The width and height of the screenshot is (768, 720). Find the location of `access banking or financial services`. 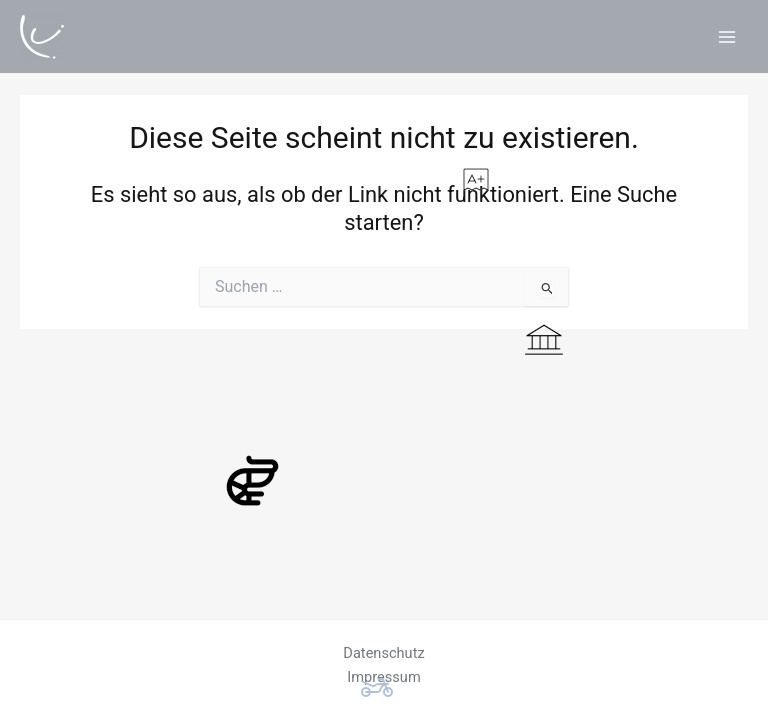

access banking or financial services is located at coordinates (544, 341).